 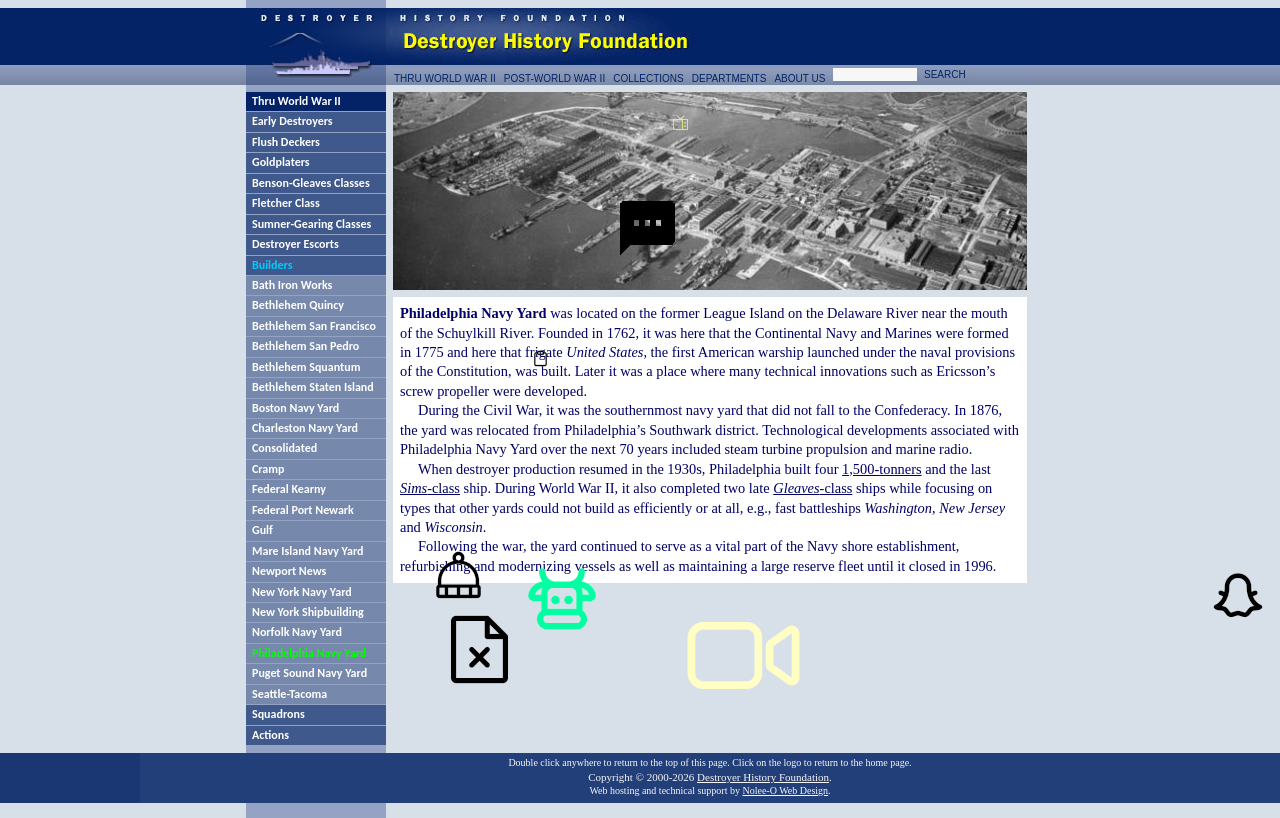 I want to click on access farm or agriculture features, so click(x=562, y=600).